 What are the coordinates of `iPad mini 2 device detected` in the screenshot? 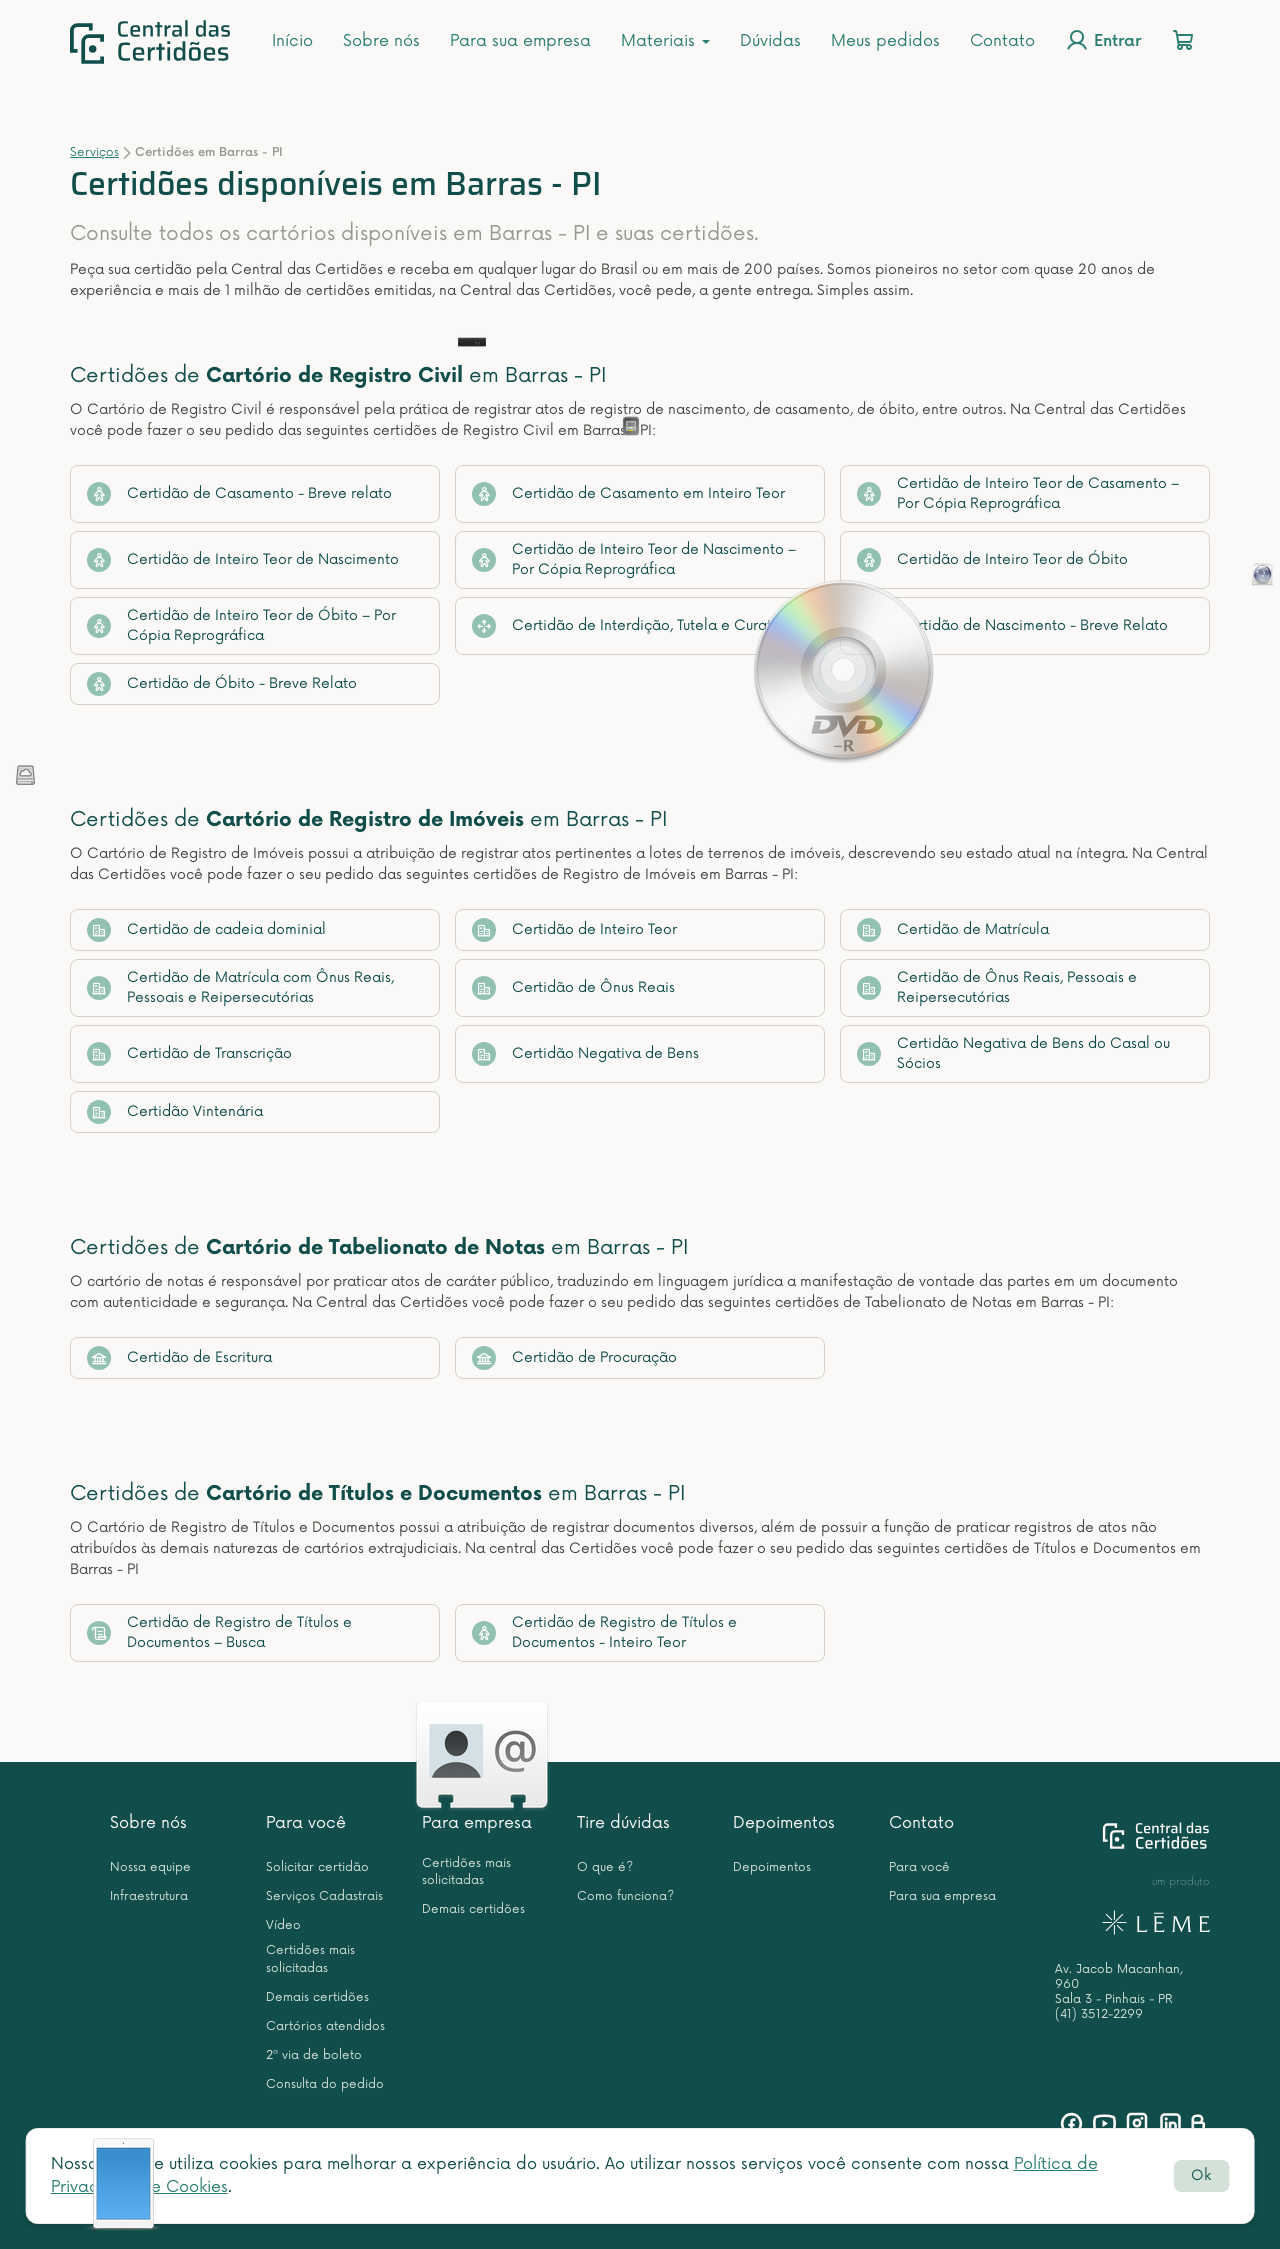 It's located at (123, 2175).